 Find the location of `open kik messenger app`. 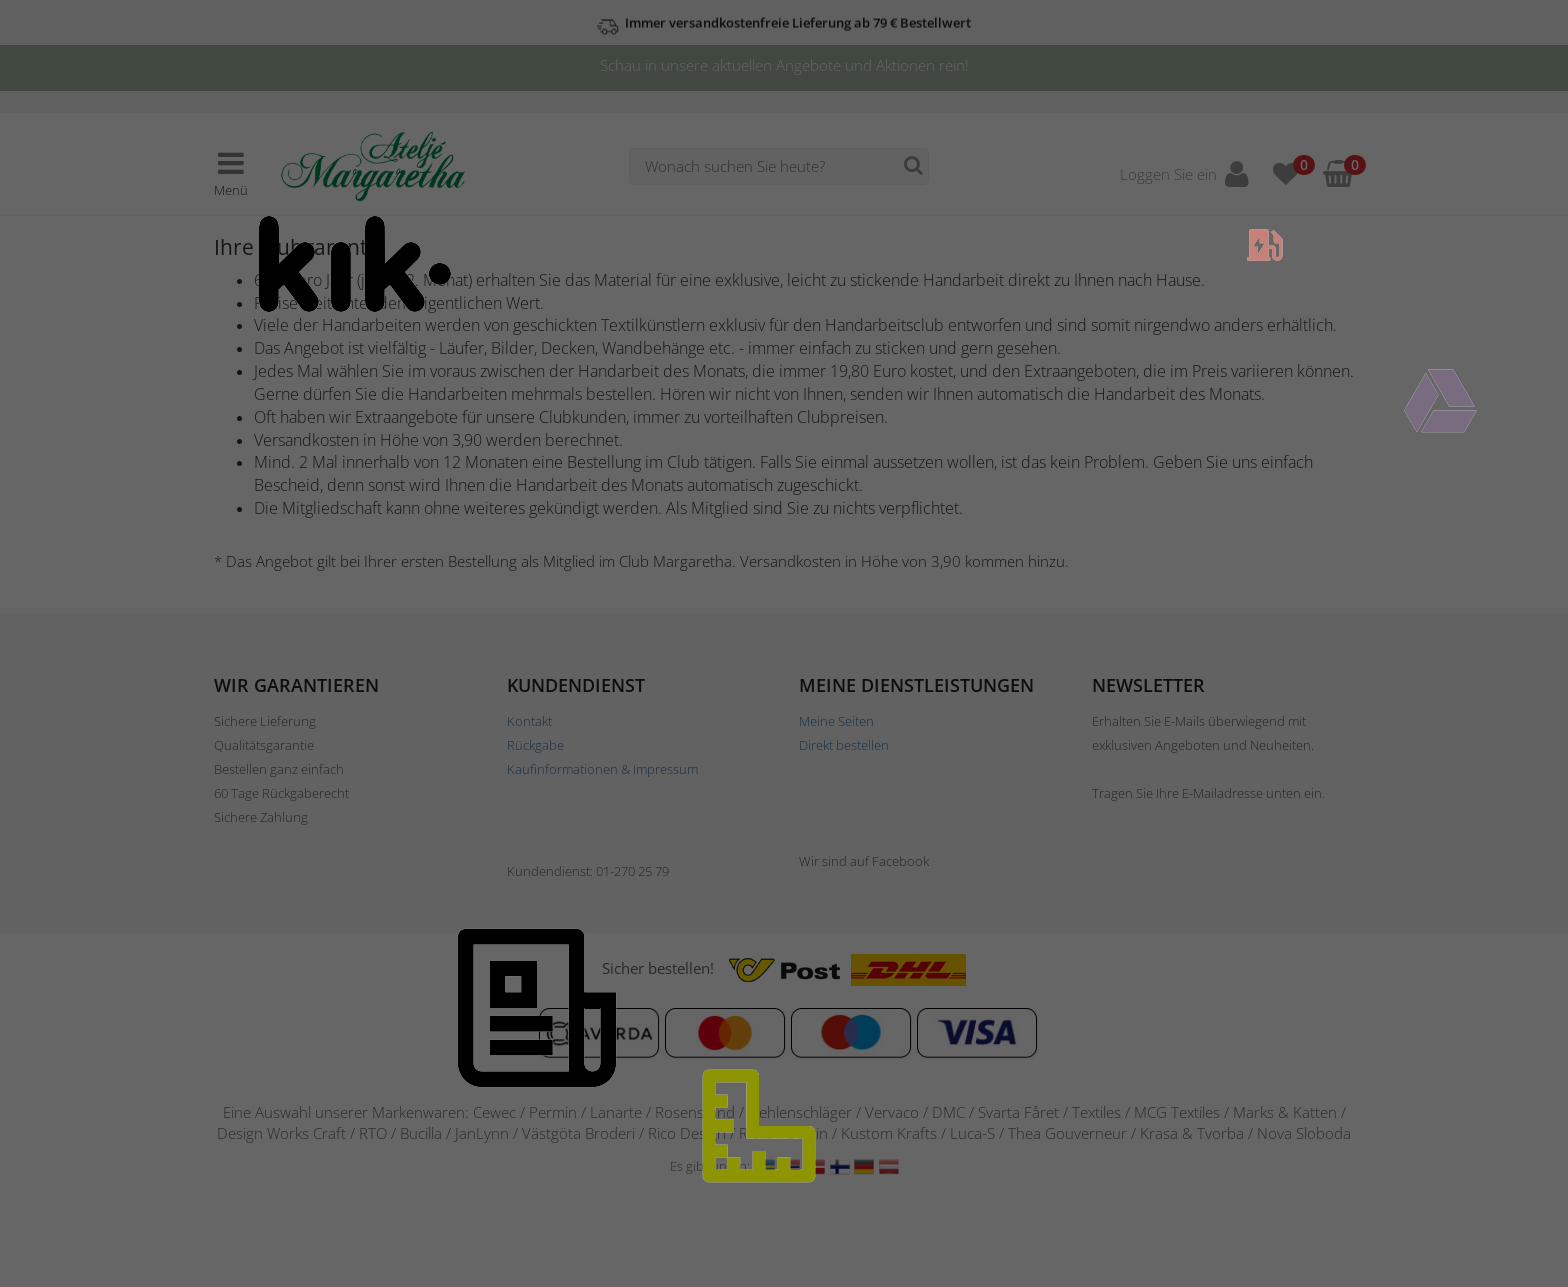

open kik messenger app is located at coordinates (355, 264).